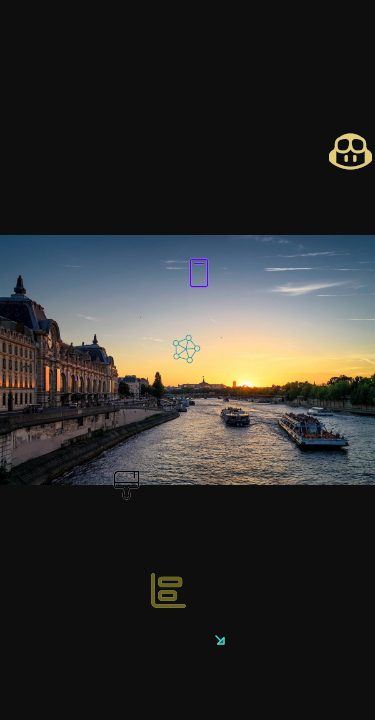 The height and width of the screenshot is (720, 375). Describe the element at coordinates (199, 273) in the screenshot. I see `phone speaker or audio output settings` at that location.